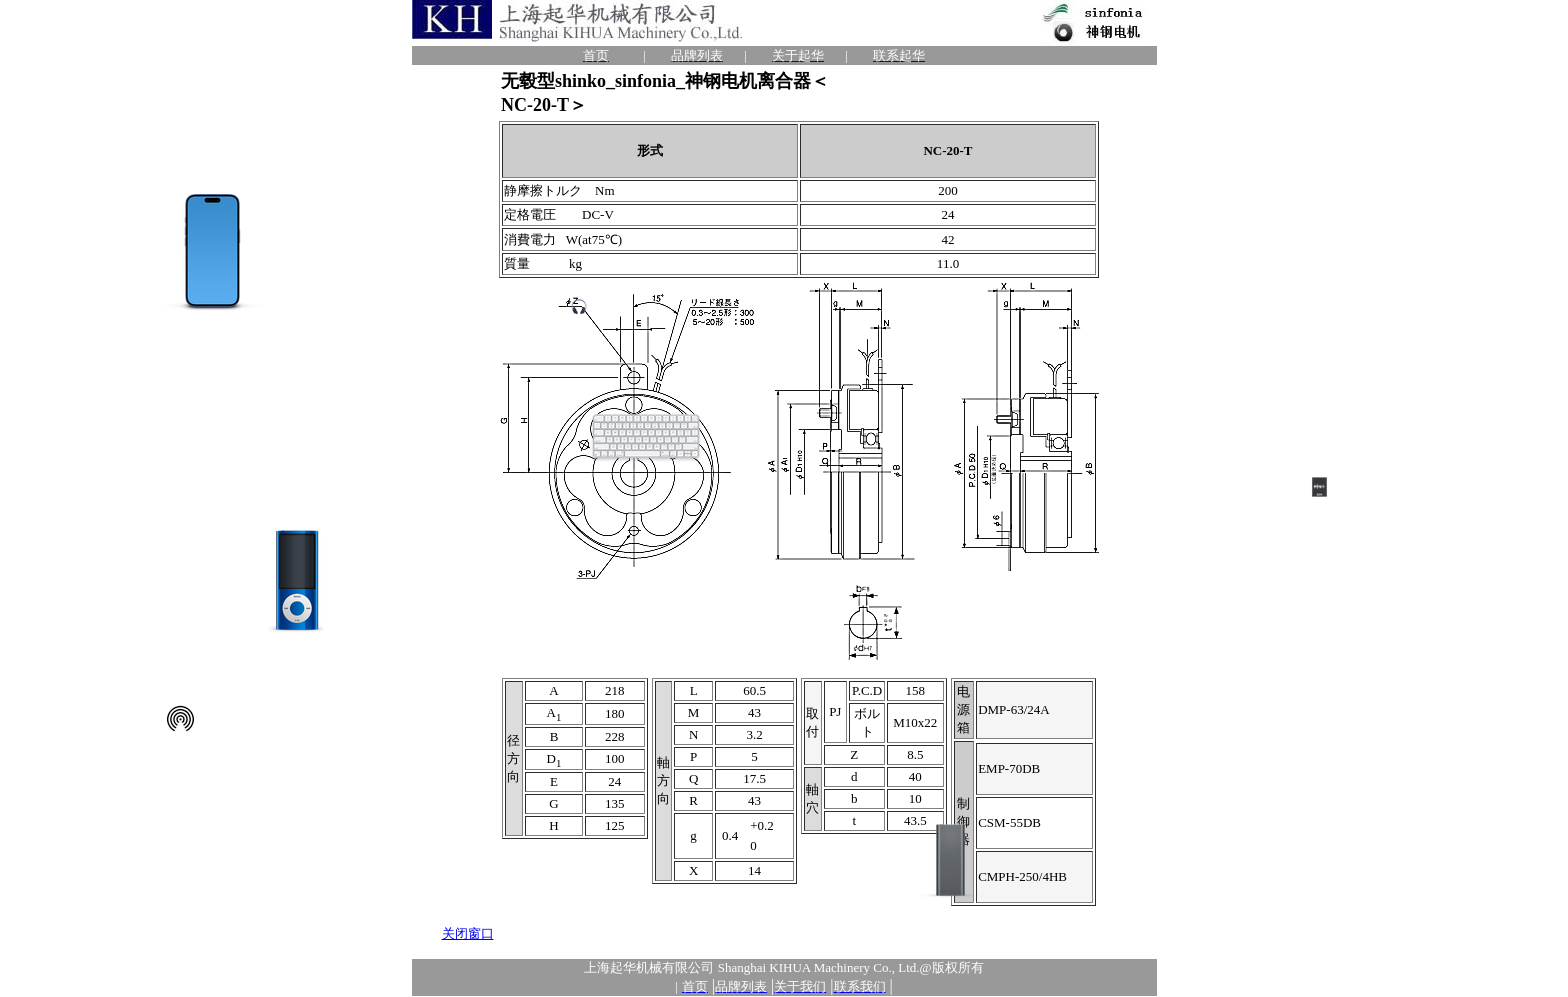 Image resolution: width=1568 pixels, height=997 pixels. Describe the element at coordinates (579, 307) in the screenshot. I see `connect bluetooth headphones` at that location.